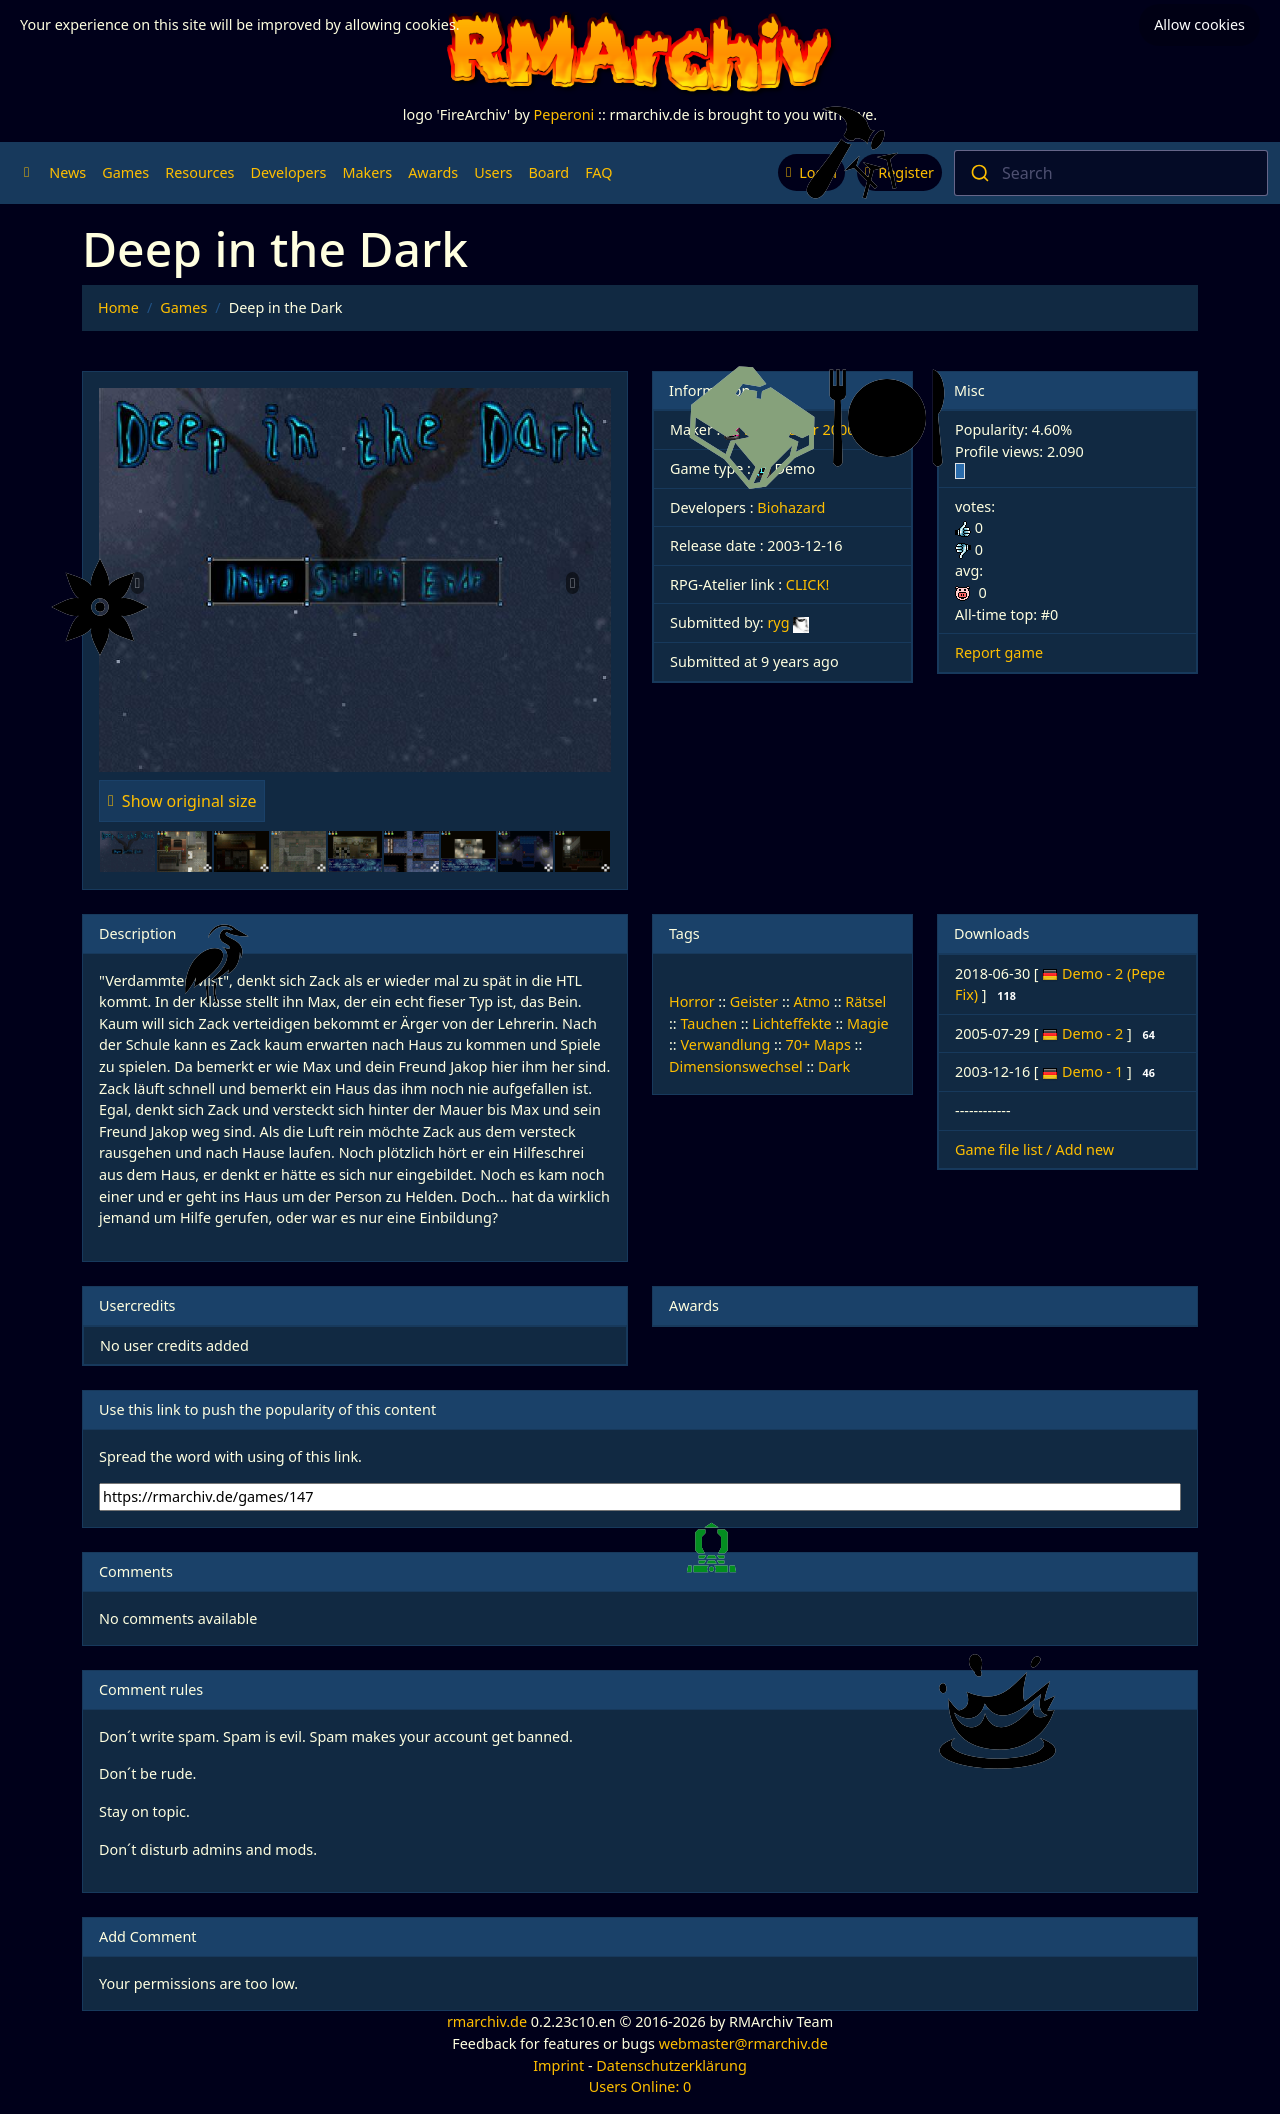 Image resolution: width=1280 pixels, height=2114 pixels. What do you see at coordinates (217, 963) in the screenshot?
I see `heron bird icon for wildlife or nature category` at bounding box center [217, 963].